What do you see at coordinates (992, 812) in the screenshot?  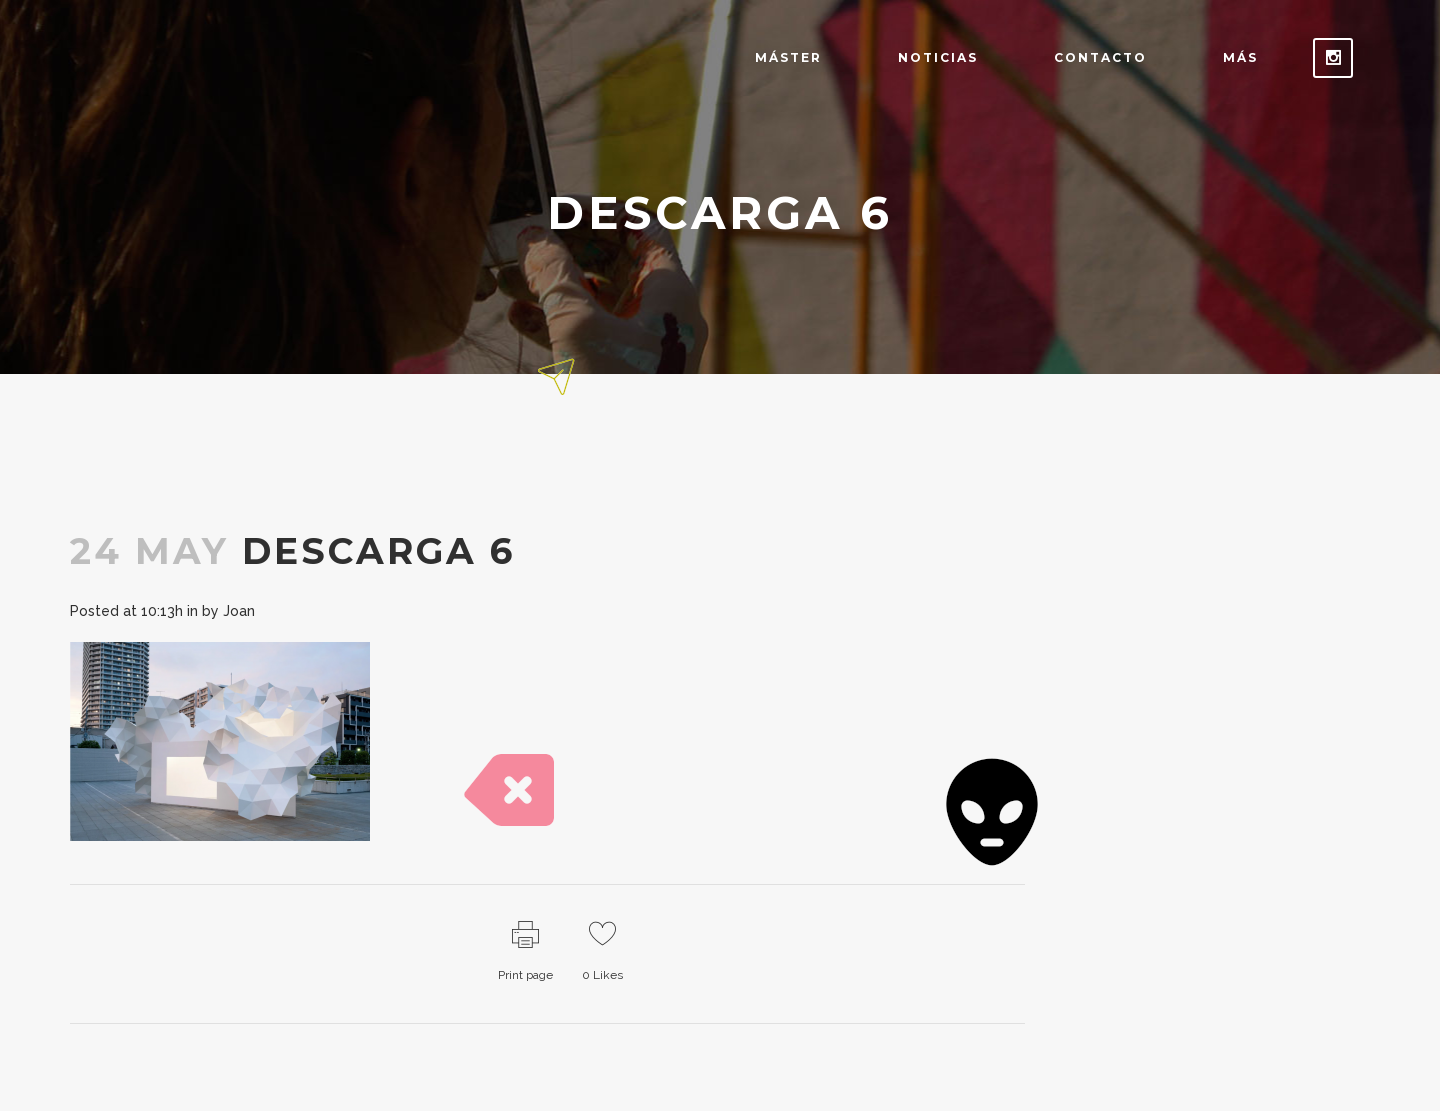 I see `indicates extraterrestrial or sci-fi themed content` at bounding box center [992, 812].